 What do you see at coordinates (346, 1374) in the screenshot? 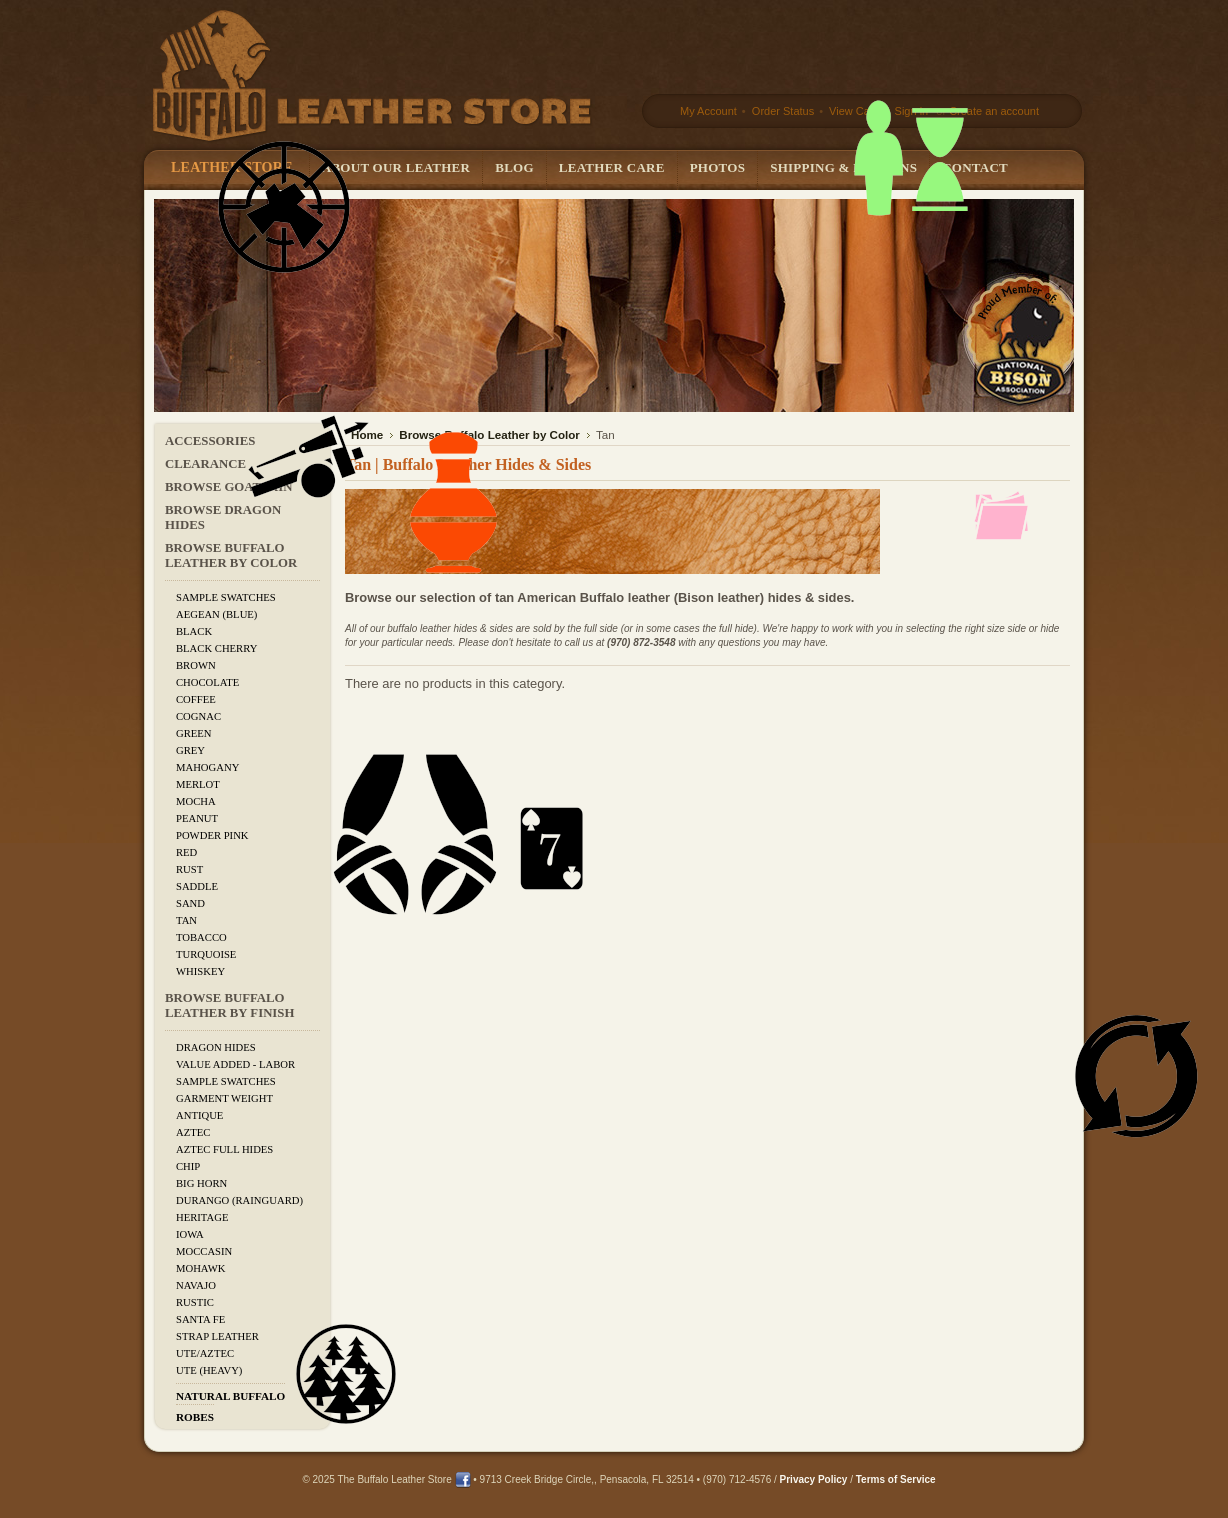
I see `explore forest or nature areas in-game` at bounding box center [346, 1374].